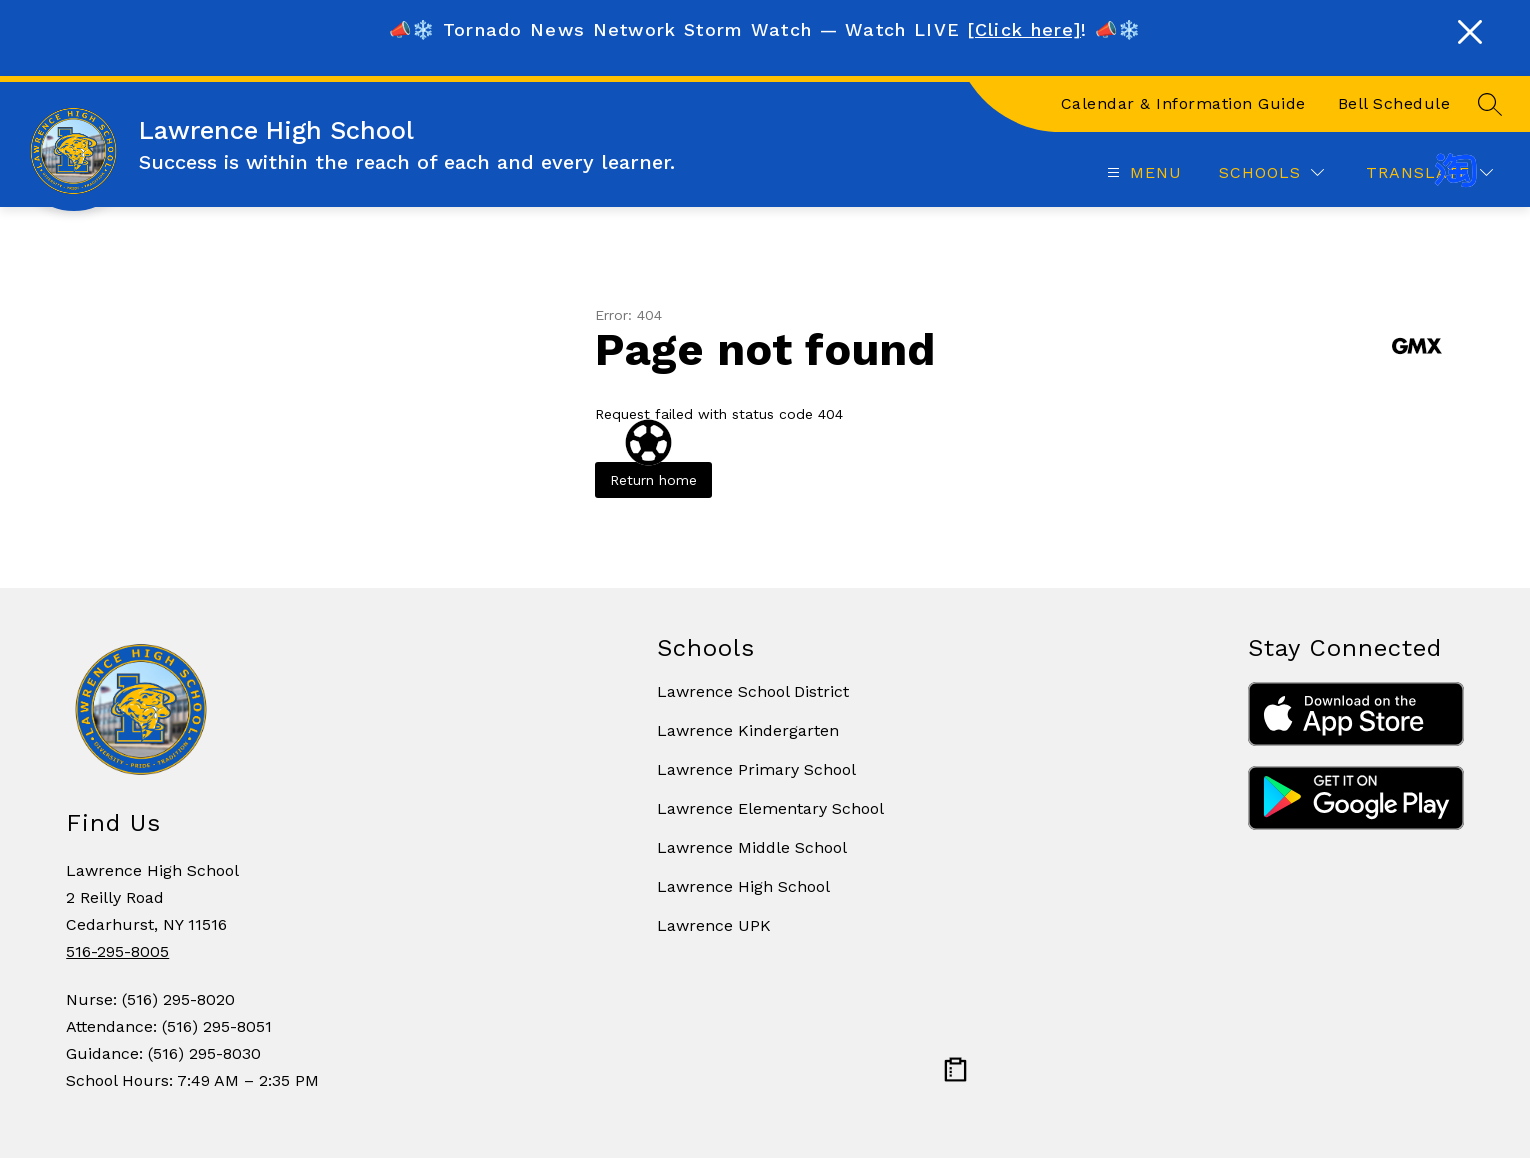  Describe the element at coordinates (648, 442) in the screenshot. I see `access football or soccer content` at that location.